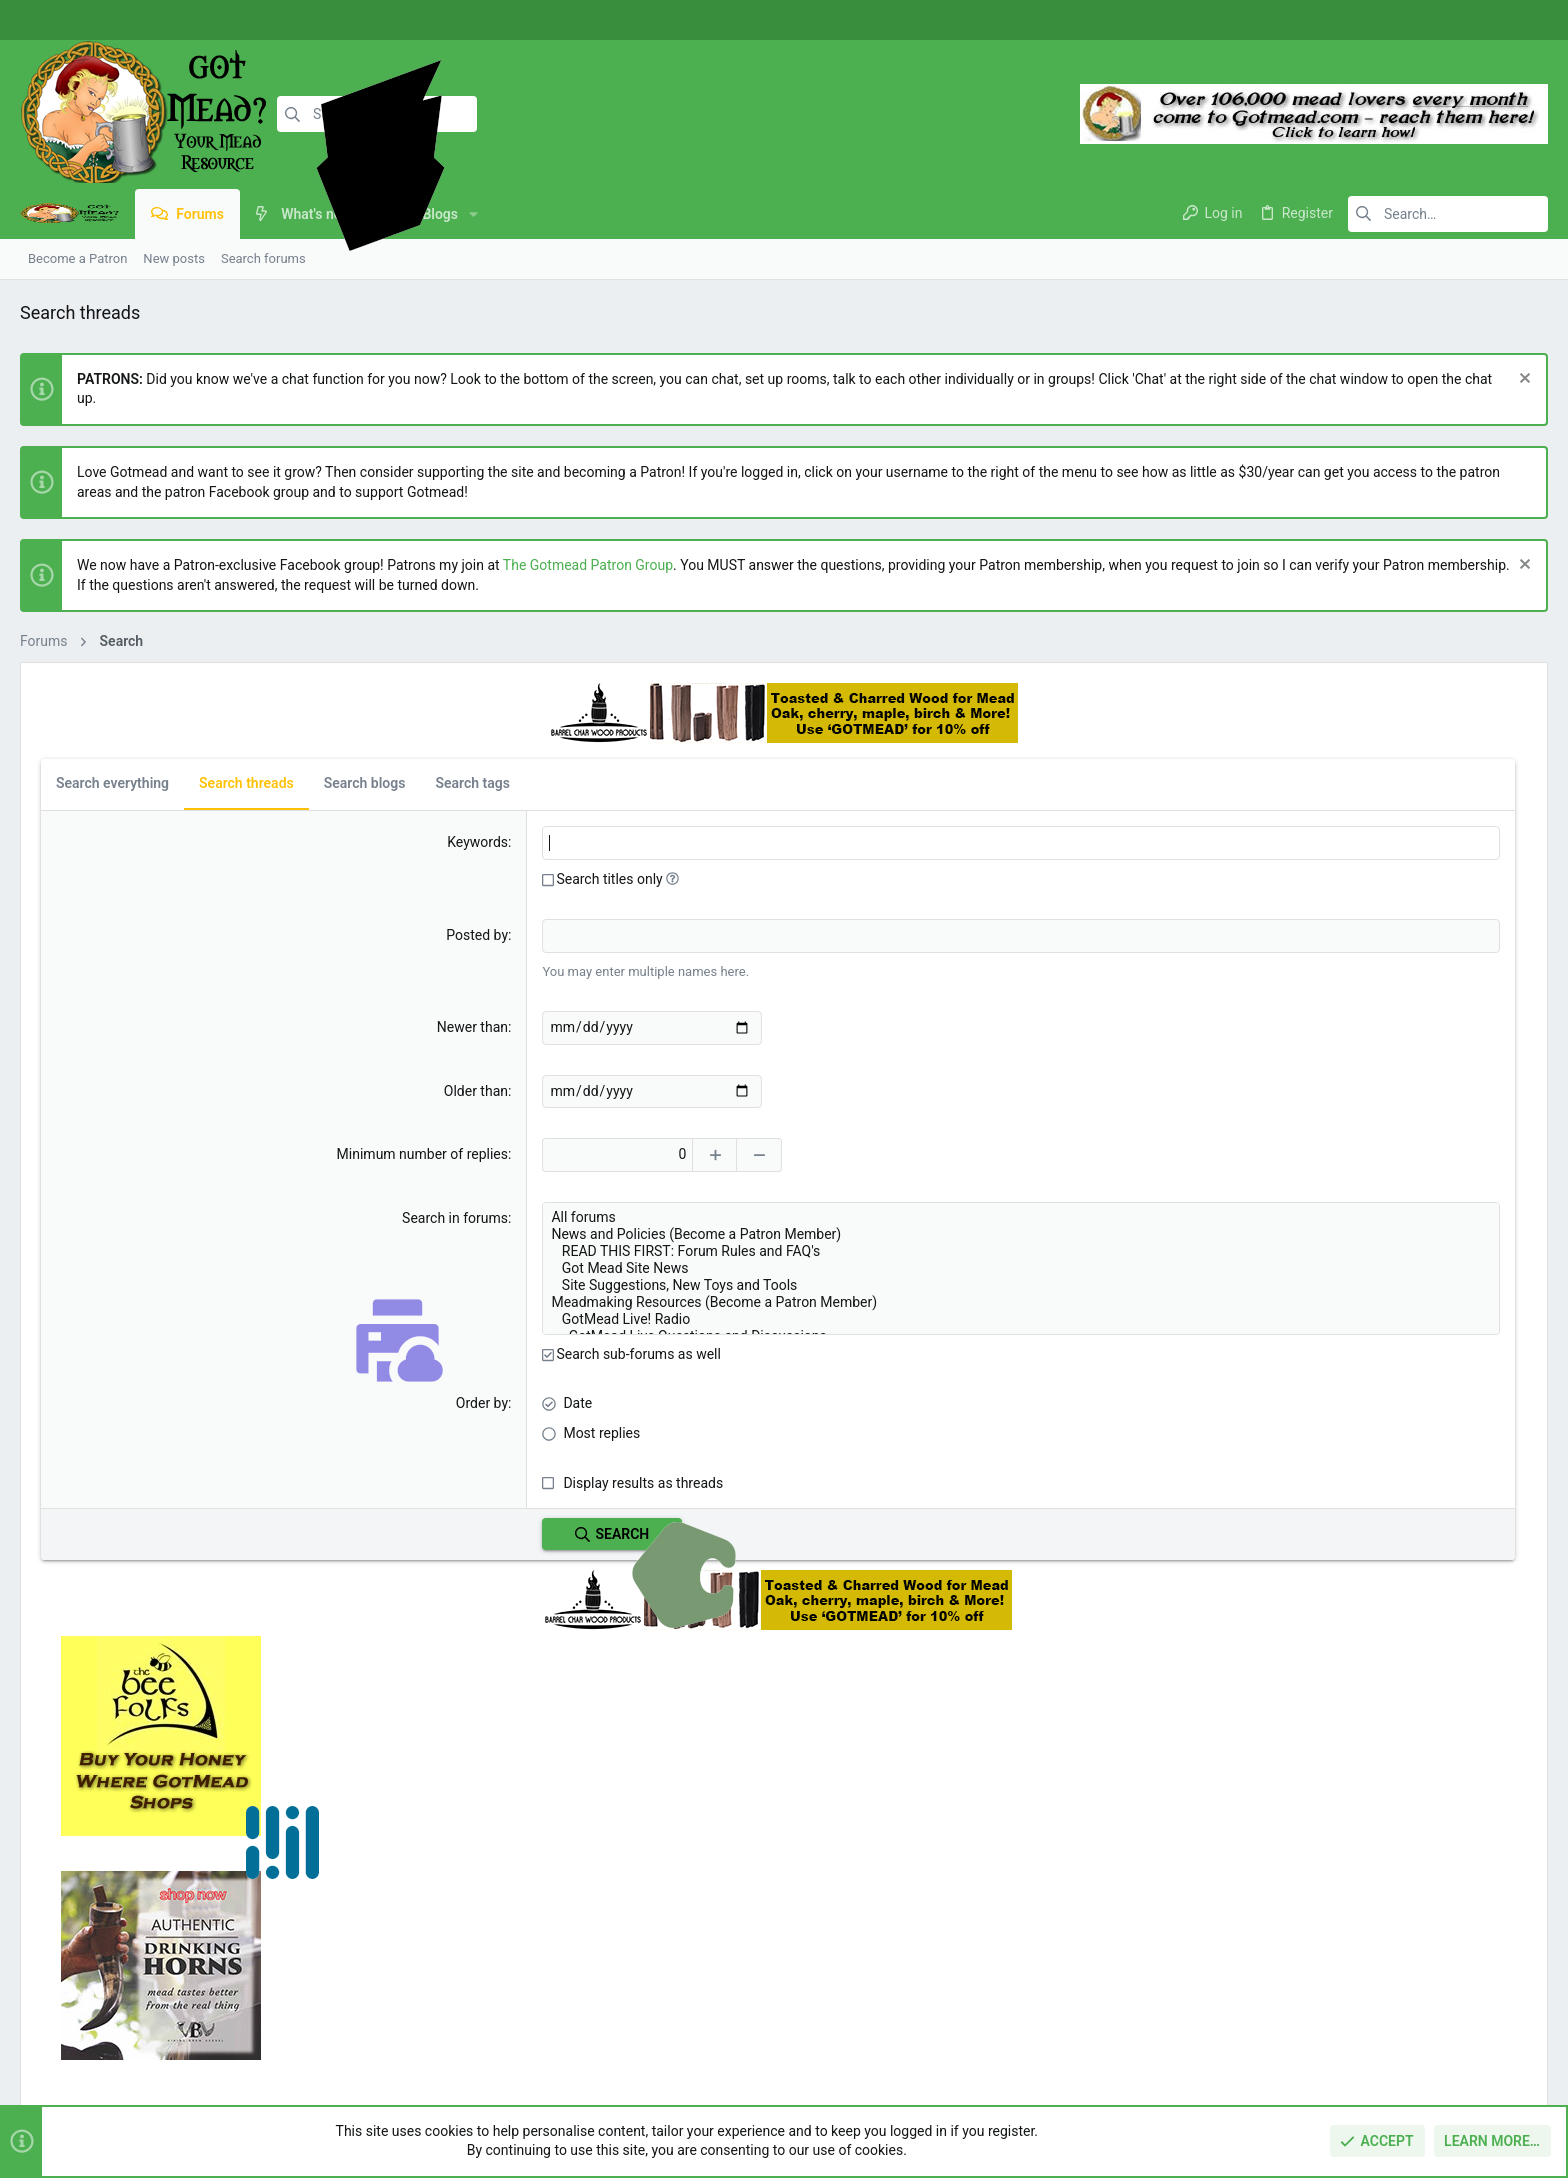 Image resolution: width=1568 pixels, height=2178 pixels. What do you see at coordinates (380, 155) in the screenshot?
I see `visit BoardGameGeek website` at bounding box center [380, 155].